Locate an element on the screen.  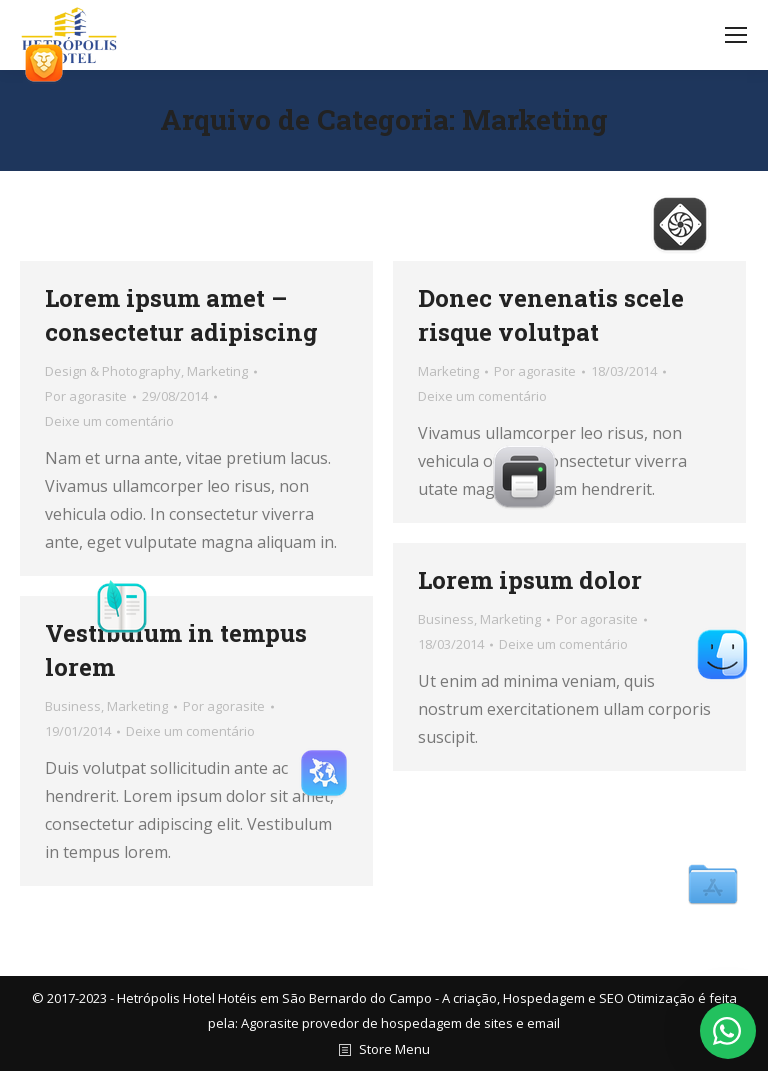
open system engineering or hardware settings is located at coordinates (680, 224).